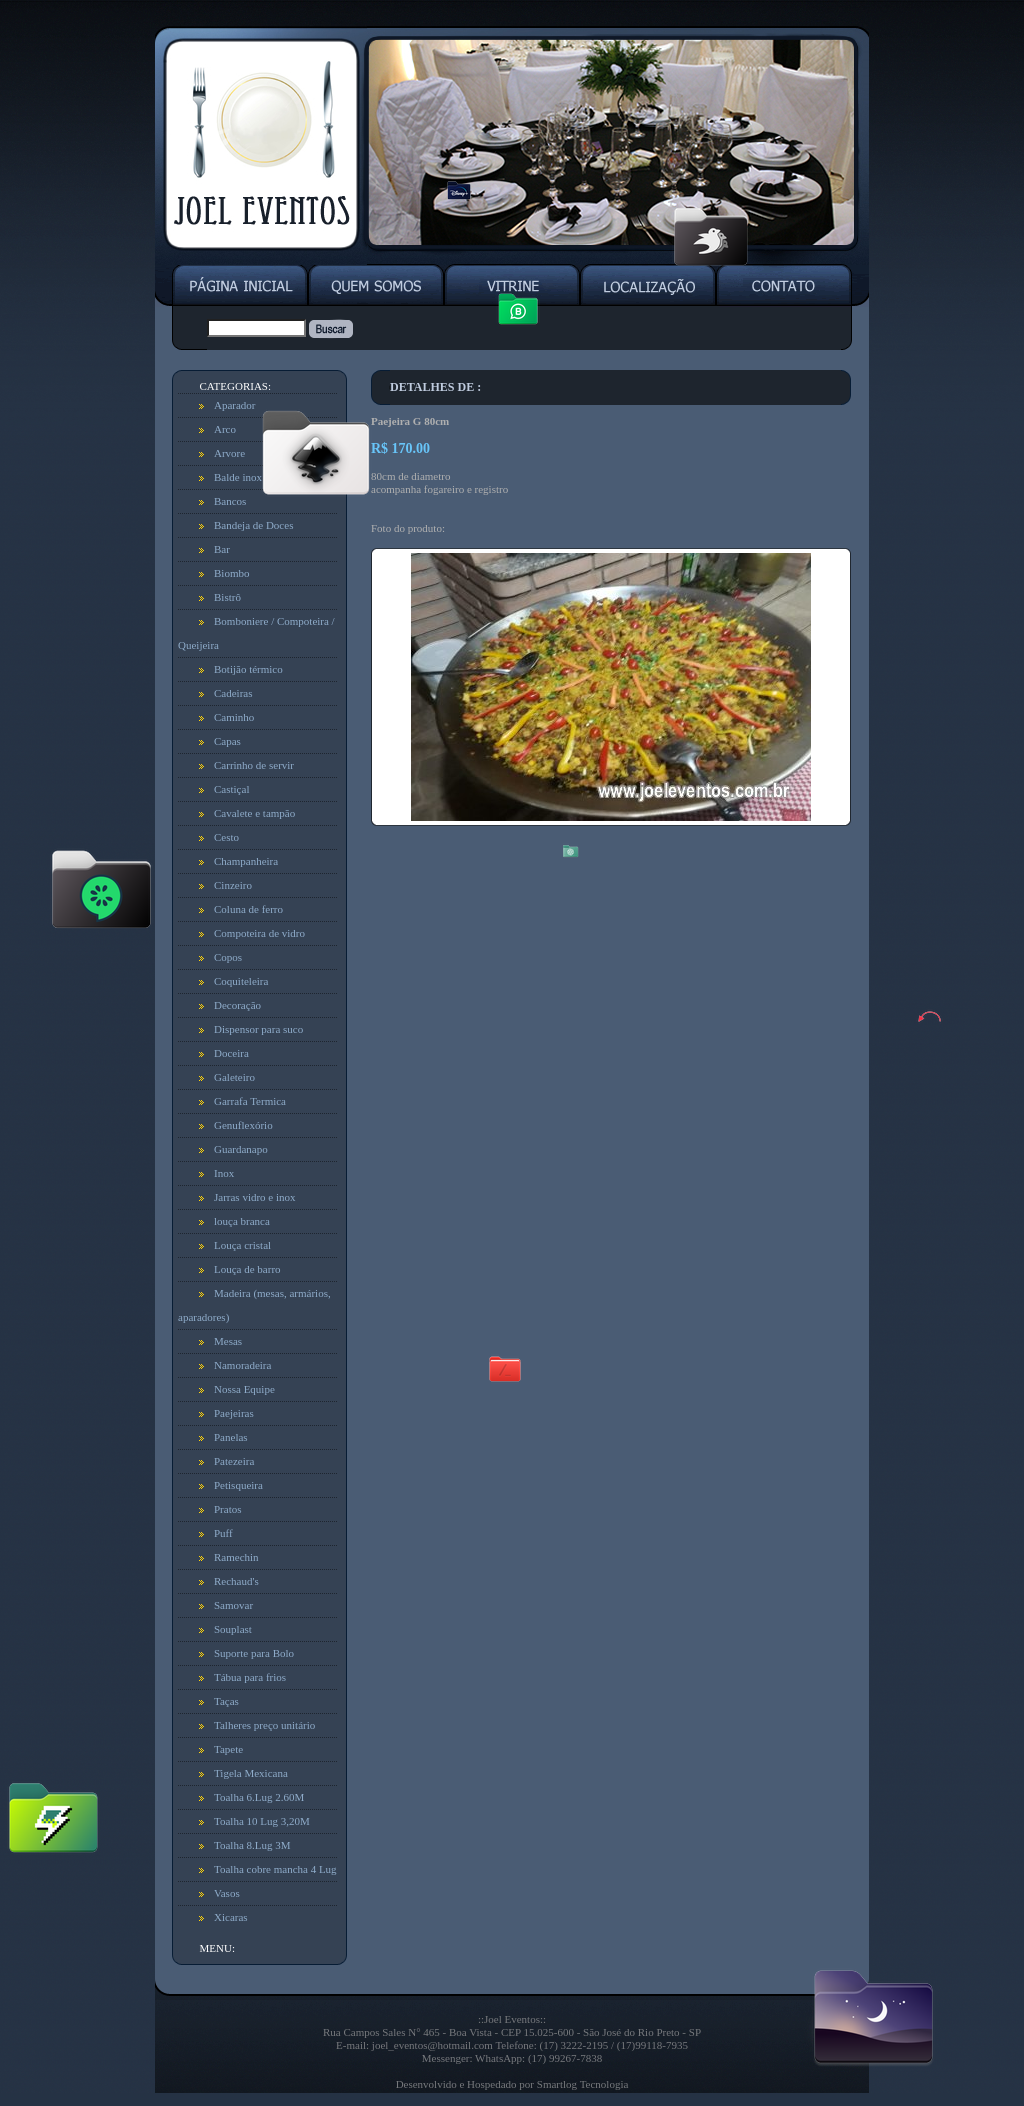  What do you see at coordinates (710, 238) in the screenshot?
I see `folder containing bevy game engine project files` at bounding box center [710, 238].